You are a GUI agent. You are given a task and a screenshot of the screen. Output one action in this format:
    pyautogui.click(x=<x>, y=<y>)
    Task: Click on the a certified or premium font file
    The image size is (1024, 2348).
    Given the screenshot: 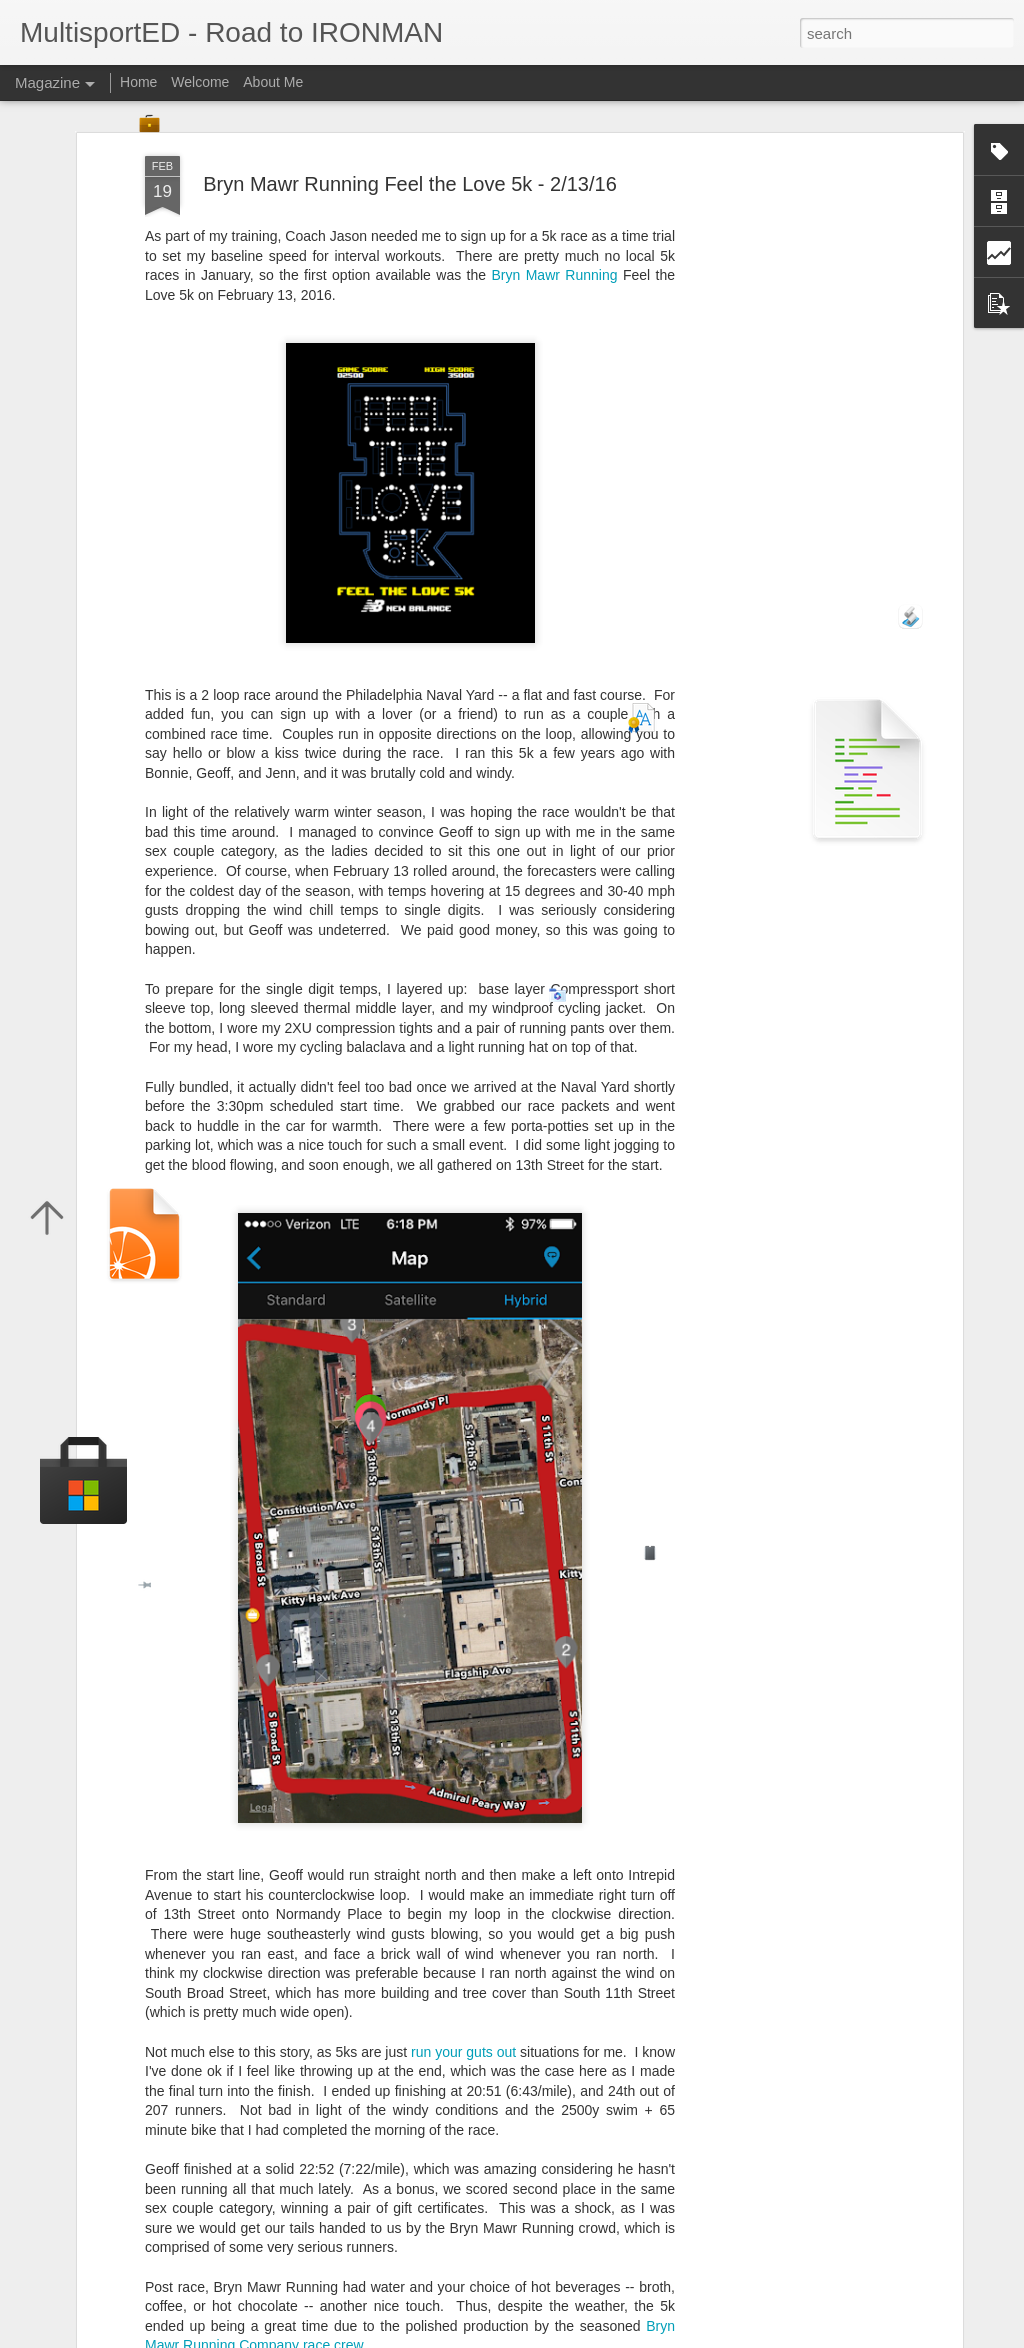 What is the action you would take?
    pyautogui.click(x=643, y=717)
    